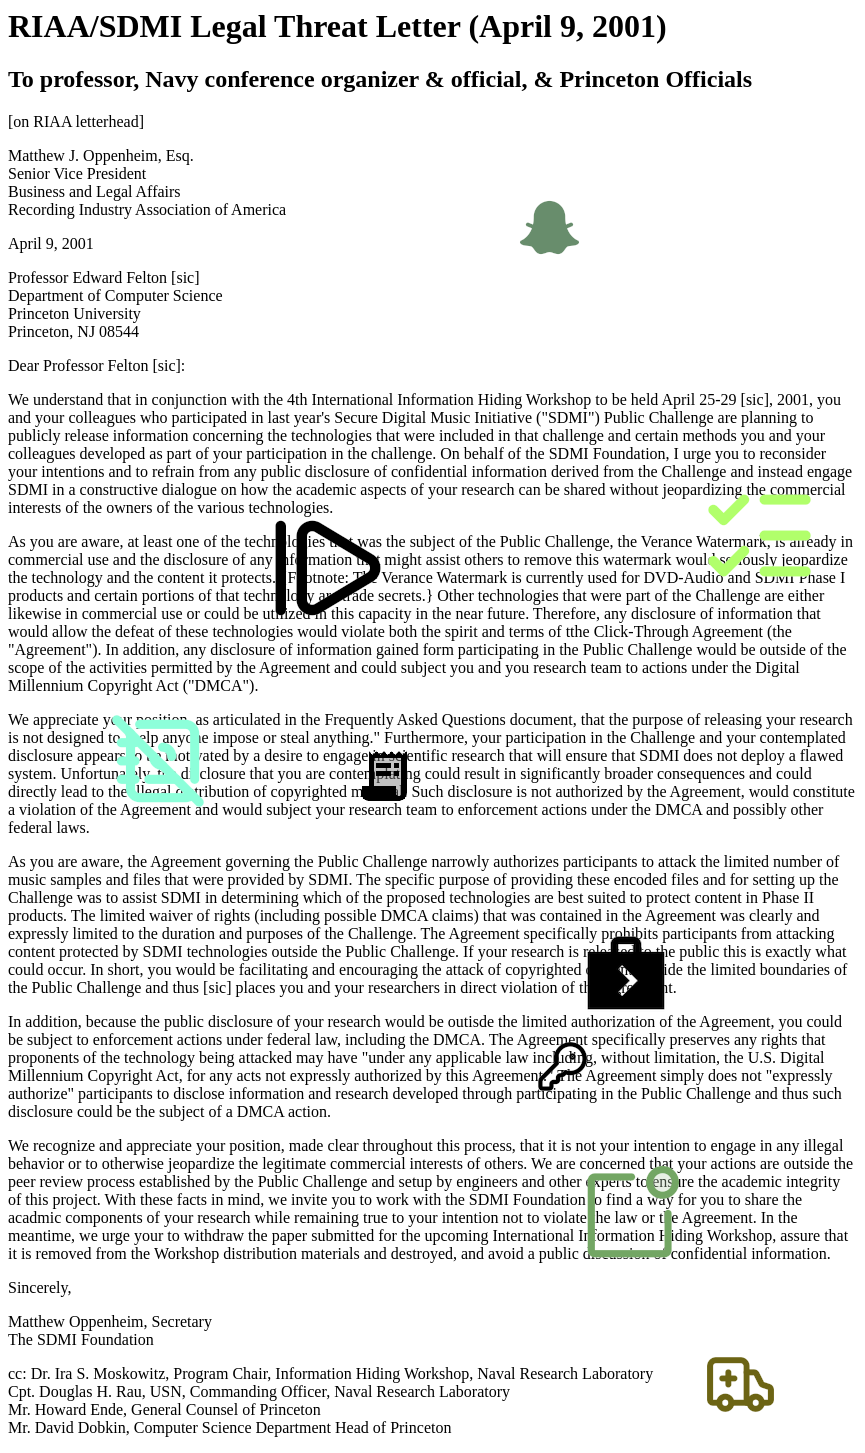  I want to click on contacts unavailable or disabled, so click(158, 761).